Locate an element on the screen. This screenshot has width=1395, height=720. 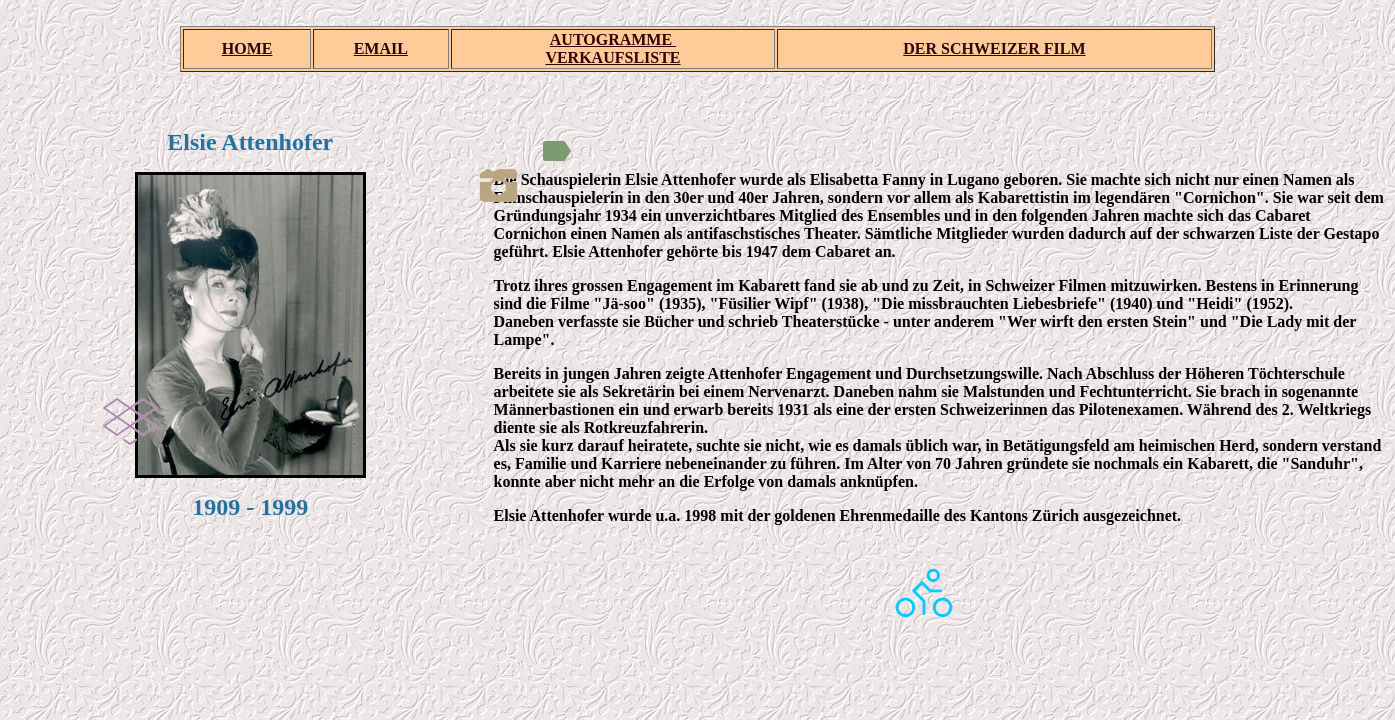
access dropbox cloud storage is located at coordinates (130, 419).